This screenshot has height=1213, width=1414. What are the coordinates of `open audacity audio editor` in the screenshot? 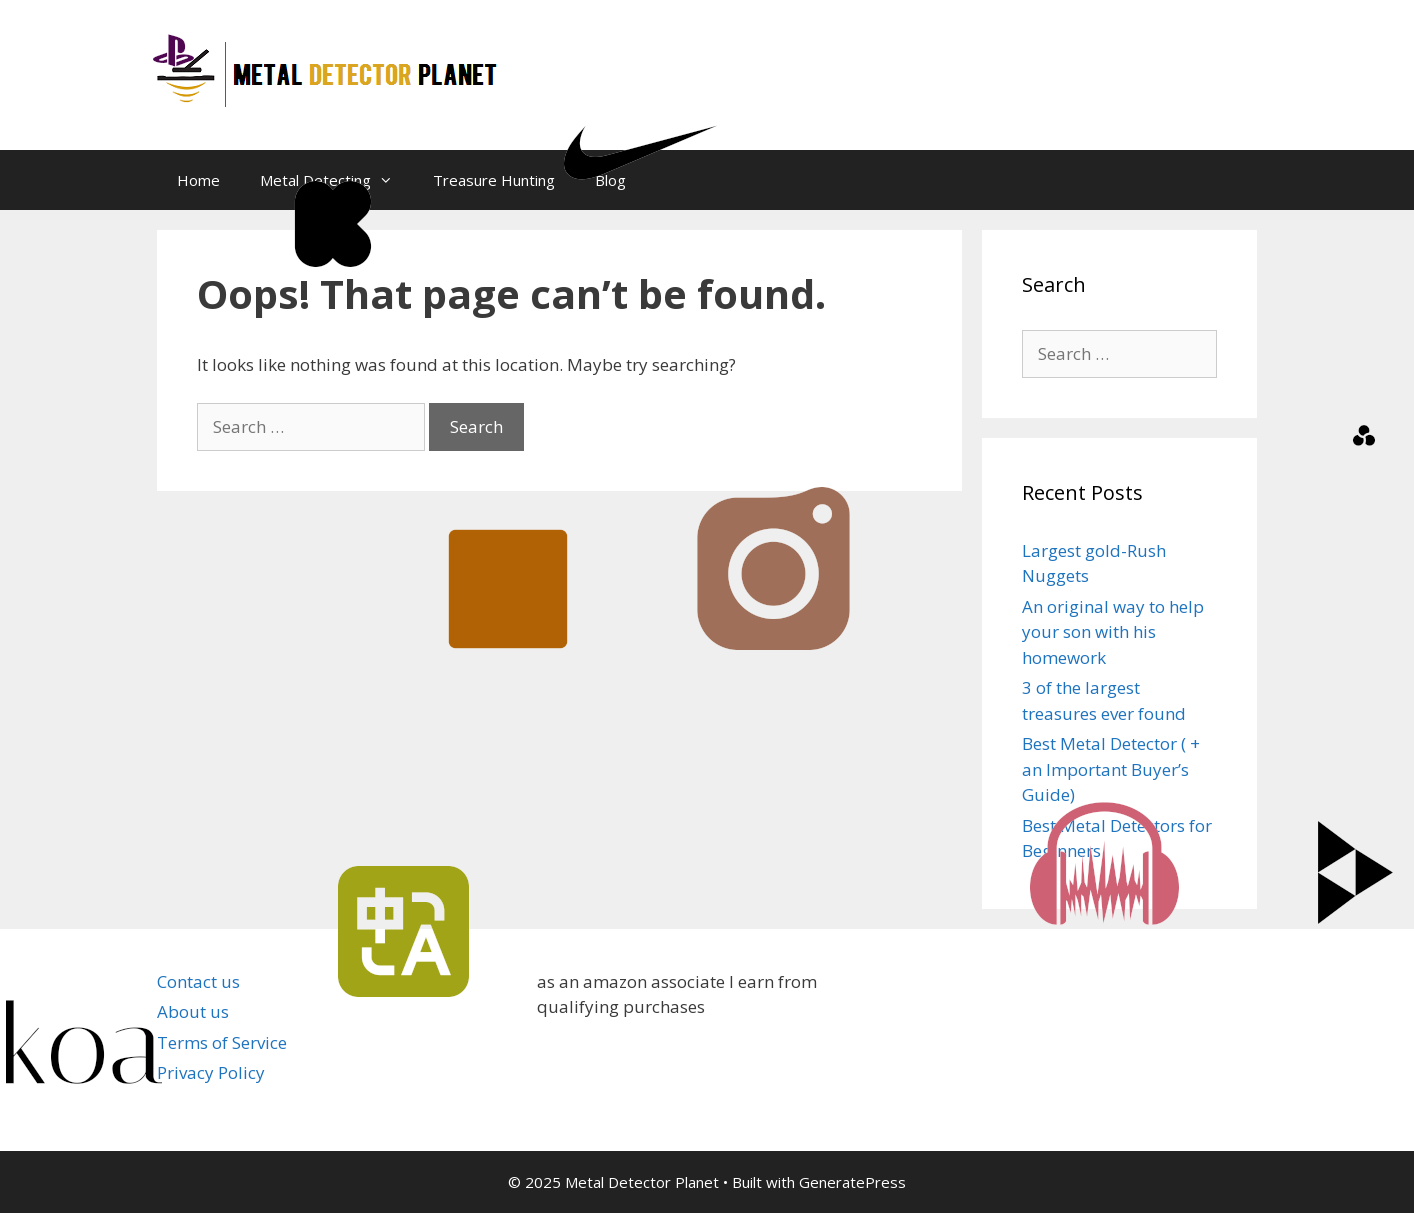 It's located at (1104, 863).